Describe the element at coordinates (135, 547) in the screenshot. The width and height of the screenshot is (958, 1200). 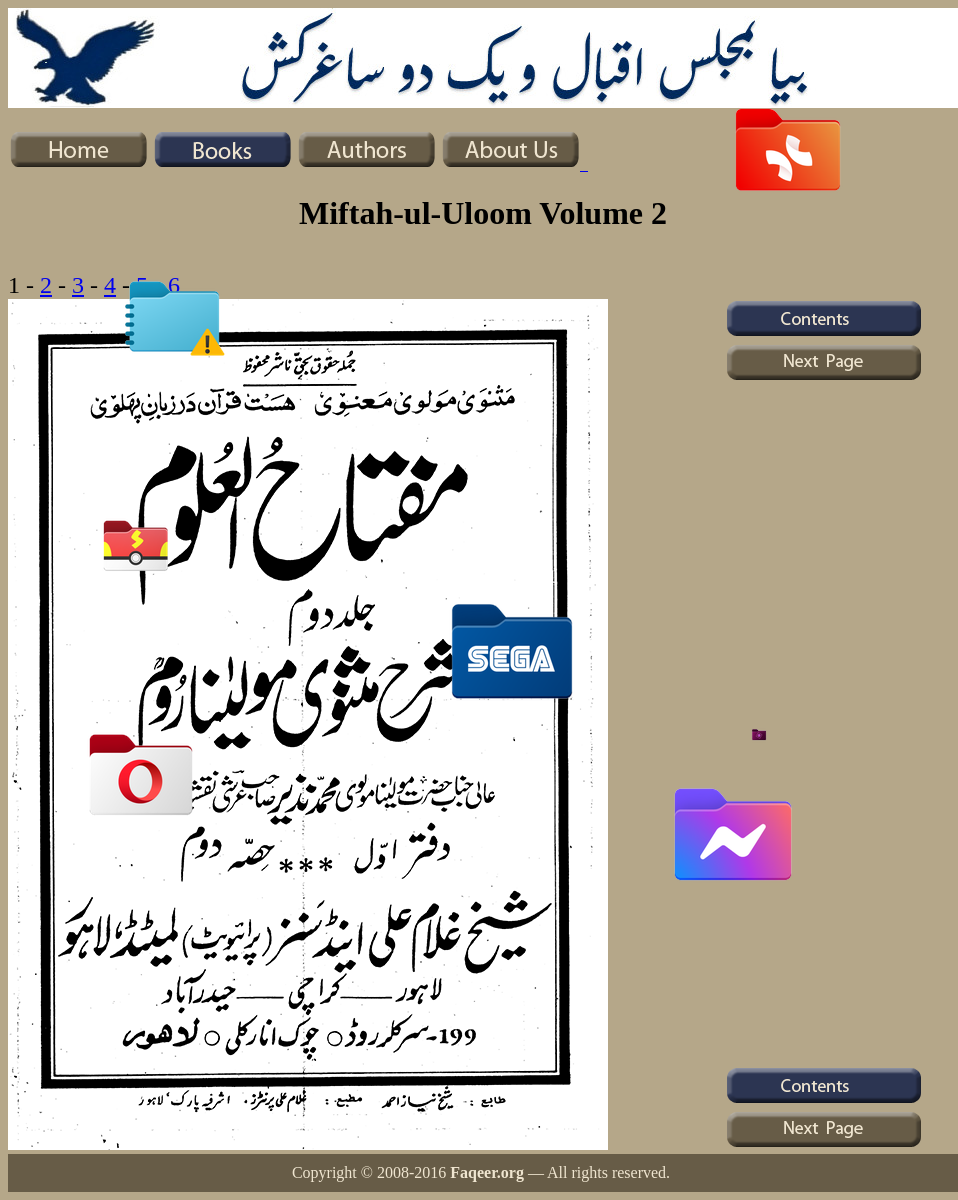
I see `folder for pokémon-related files or game assets` at that location.